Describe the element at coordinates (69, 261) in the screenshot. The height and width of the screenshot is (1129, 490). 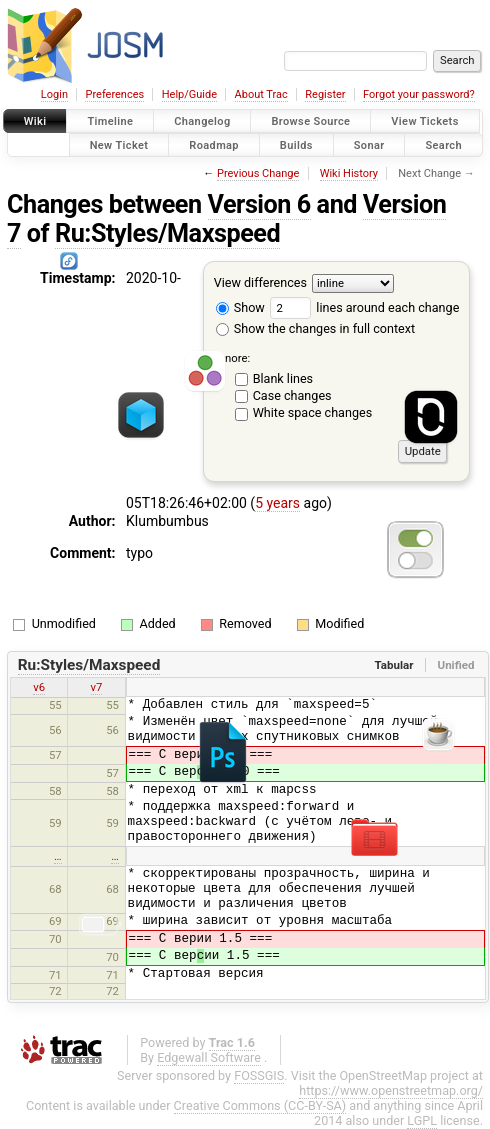
I see `open the fedora linux application` at that location.